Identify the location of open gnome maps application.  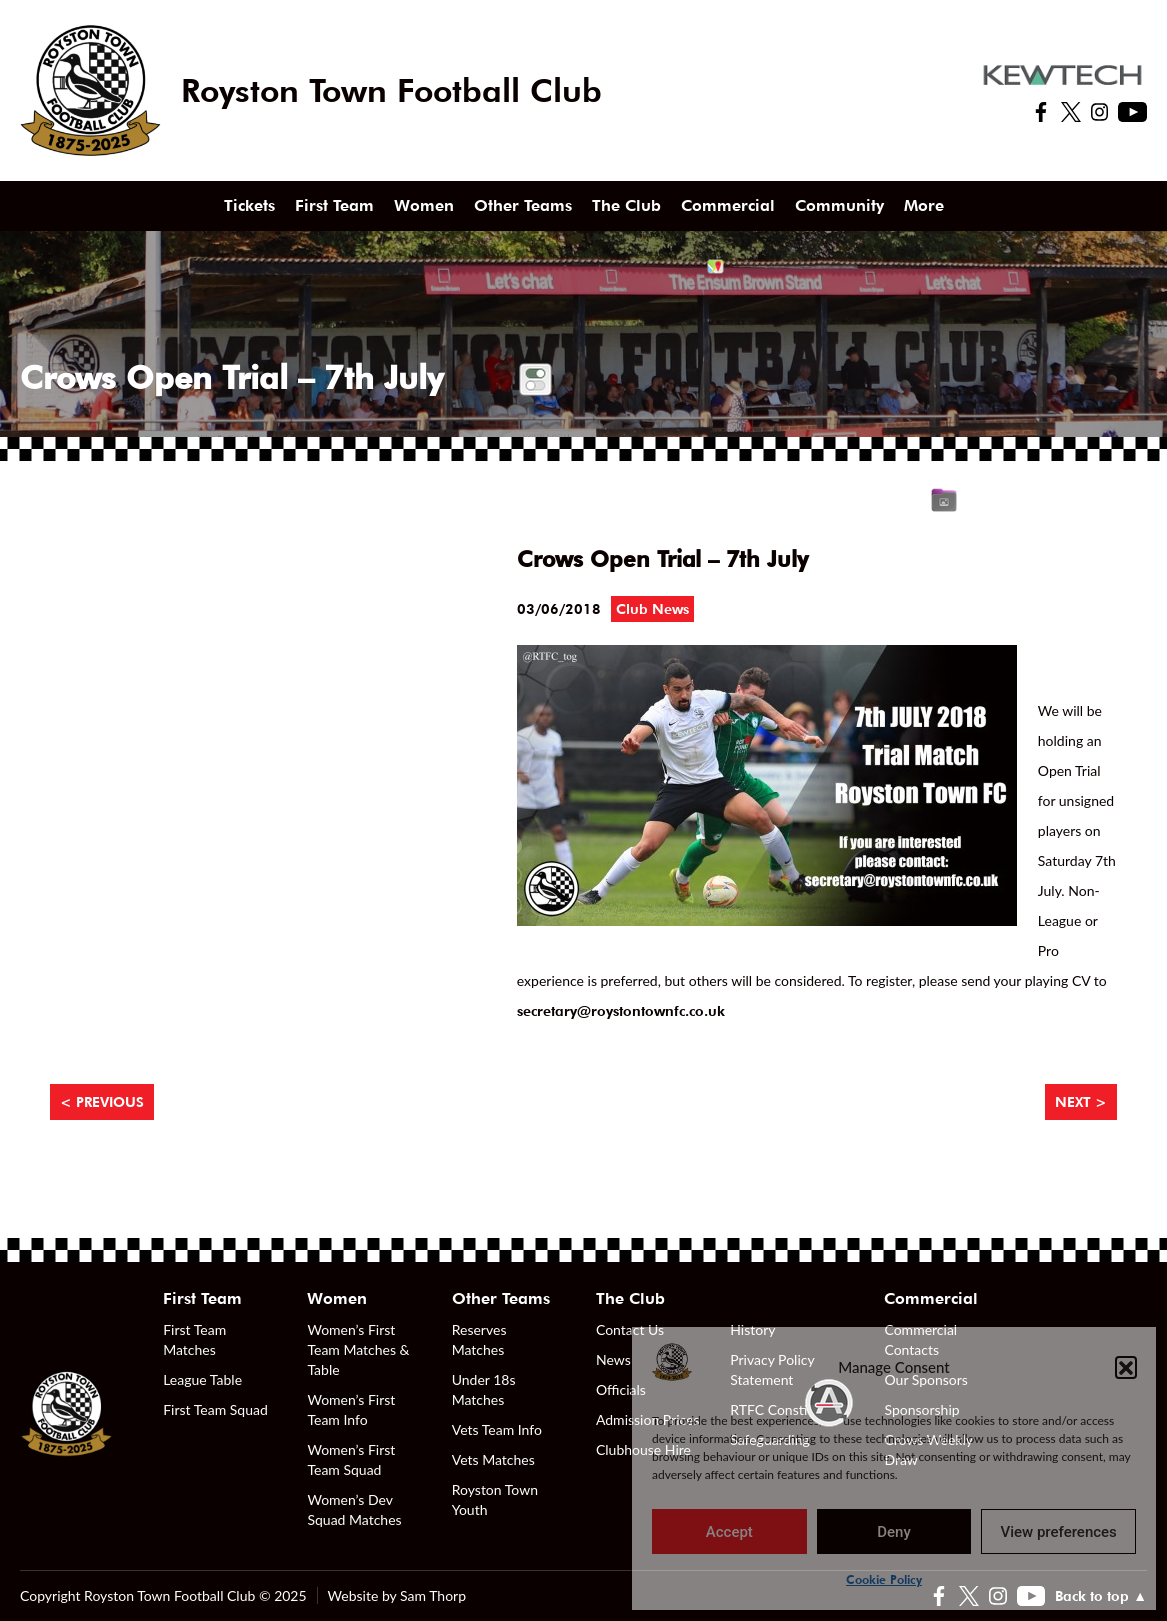
(715, 266).